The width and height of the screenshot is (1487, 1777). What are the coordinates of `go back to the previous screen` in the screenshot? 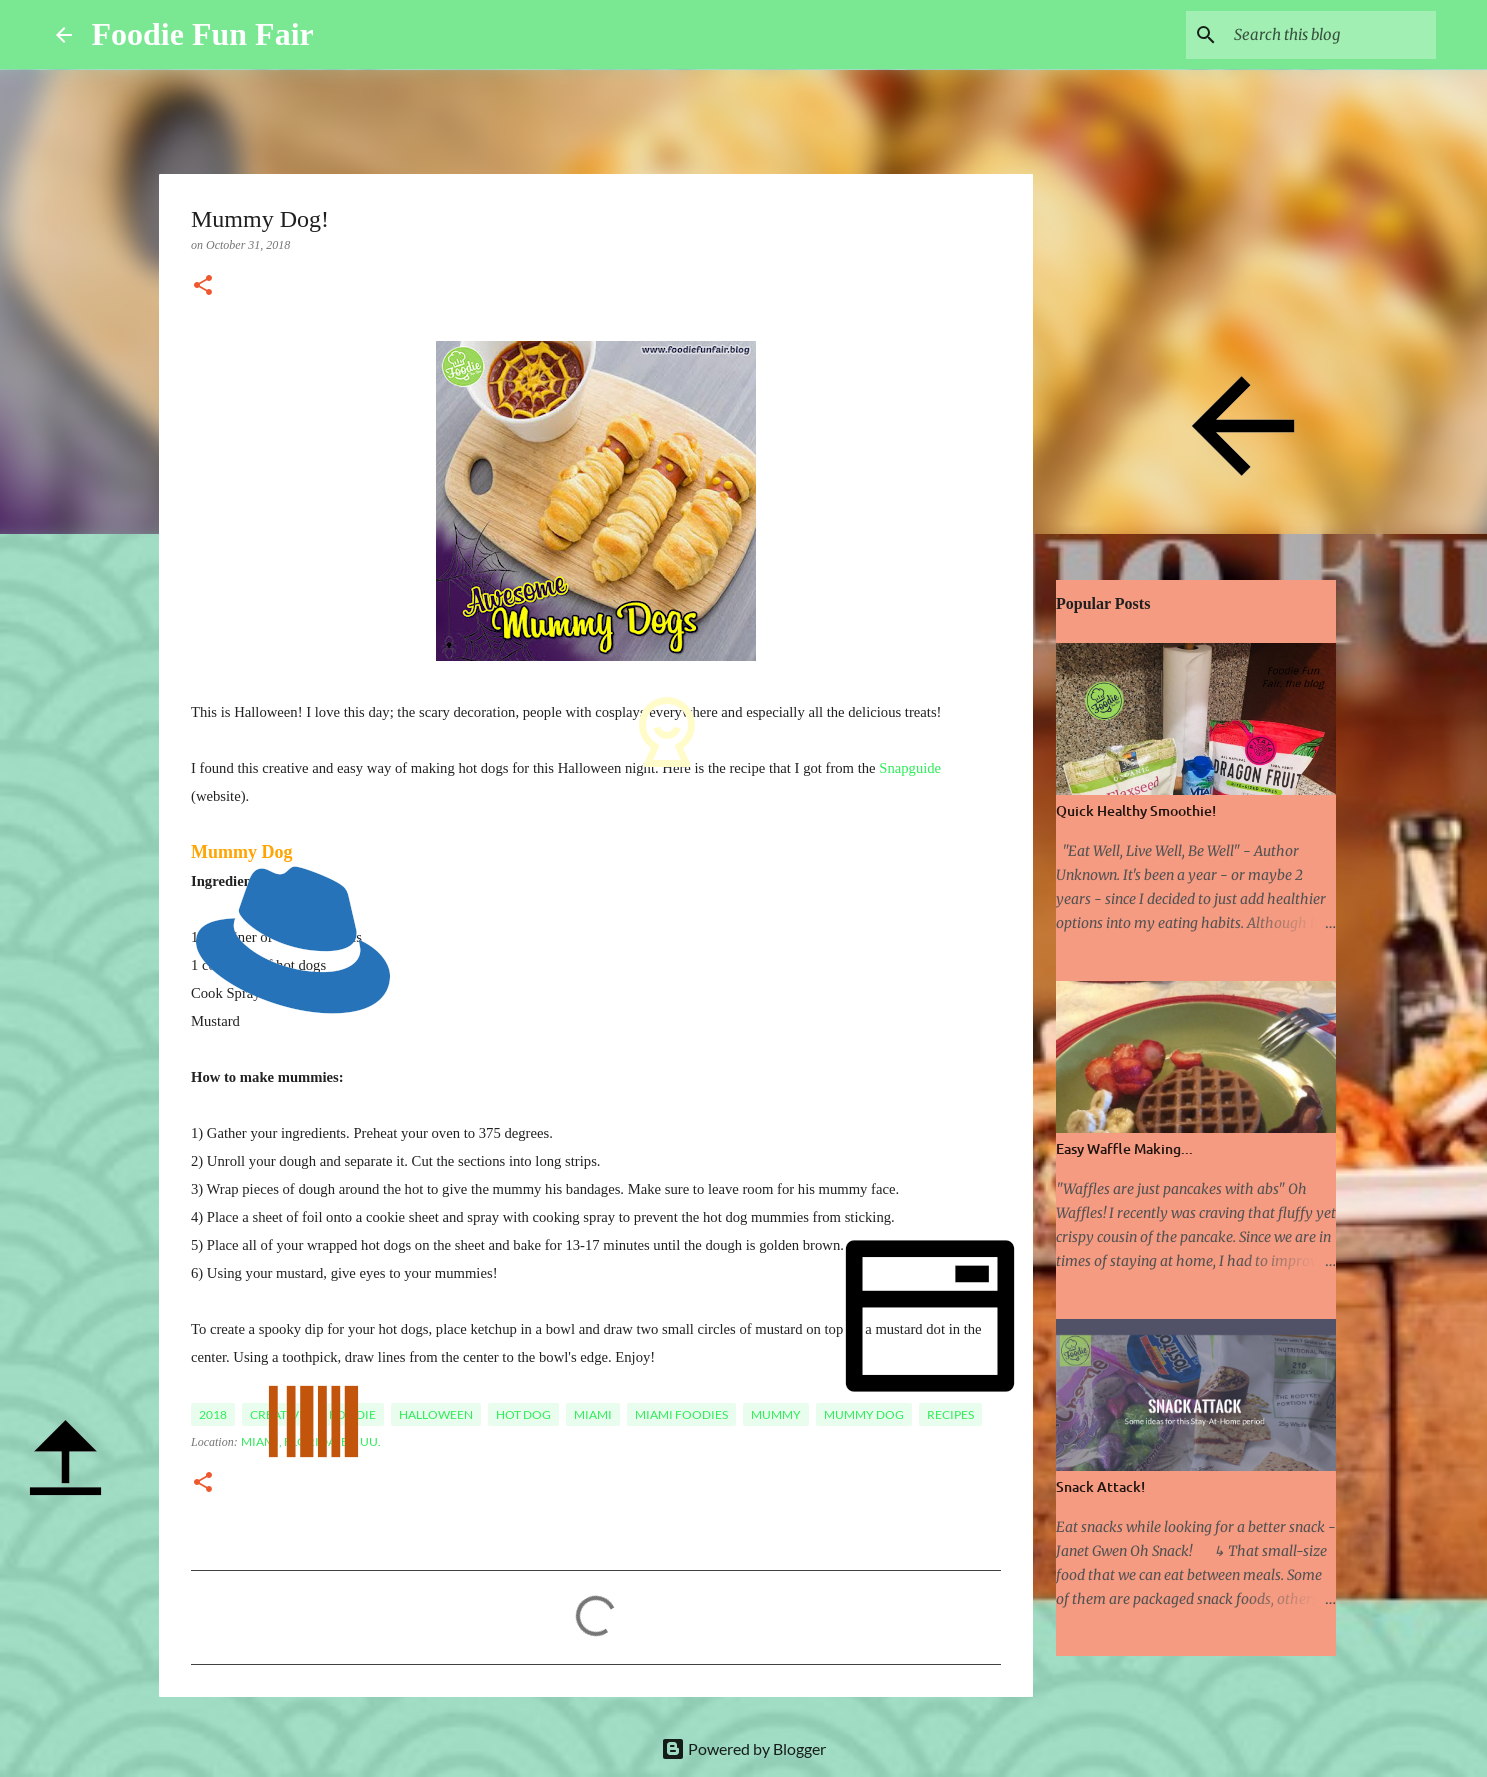 It's located at (1243, 426).